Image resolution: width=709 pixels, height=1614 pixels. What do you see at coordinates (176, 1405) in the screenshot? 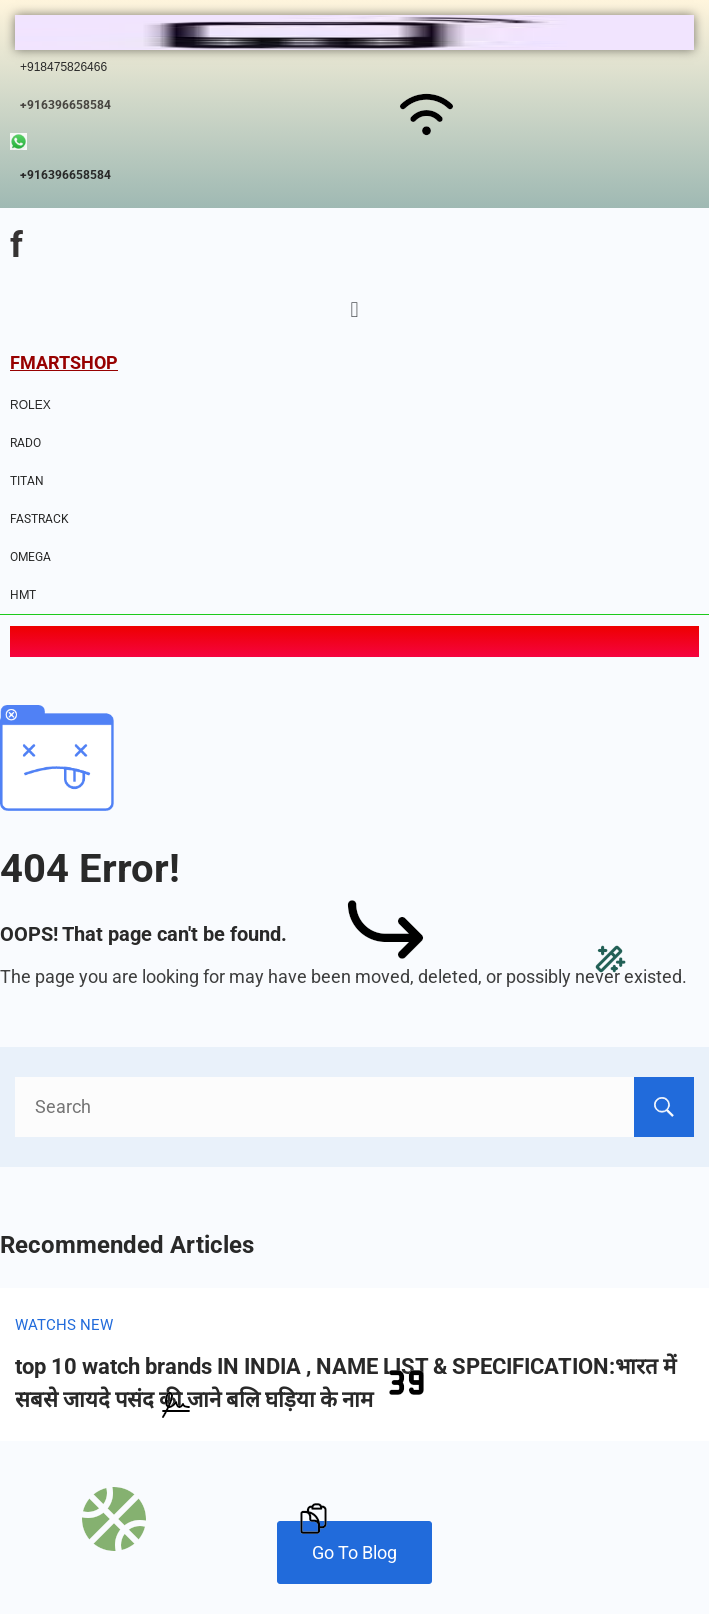
I see `sign a document or form` at bounding box center [176, 1405].